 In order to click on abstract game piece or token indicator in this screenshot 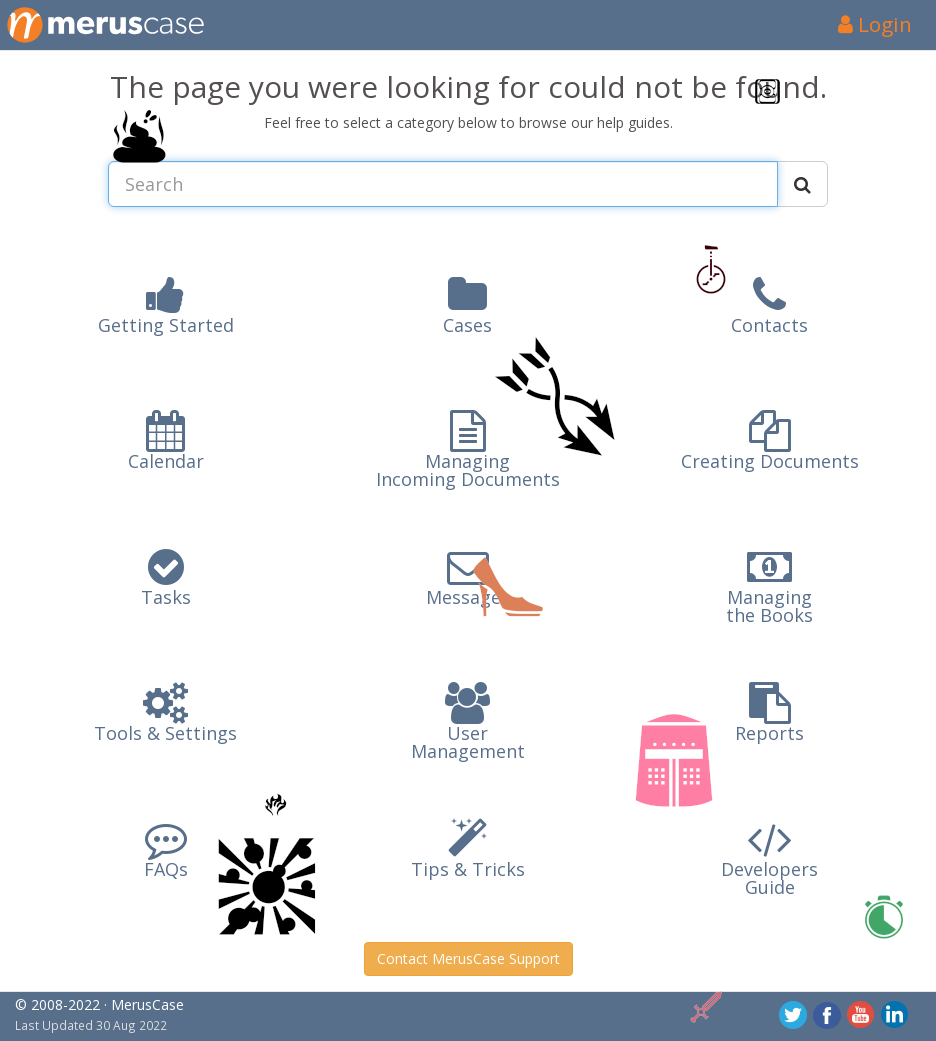, I will do `click(767, 91)`.